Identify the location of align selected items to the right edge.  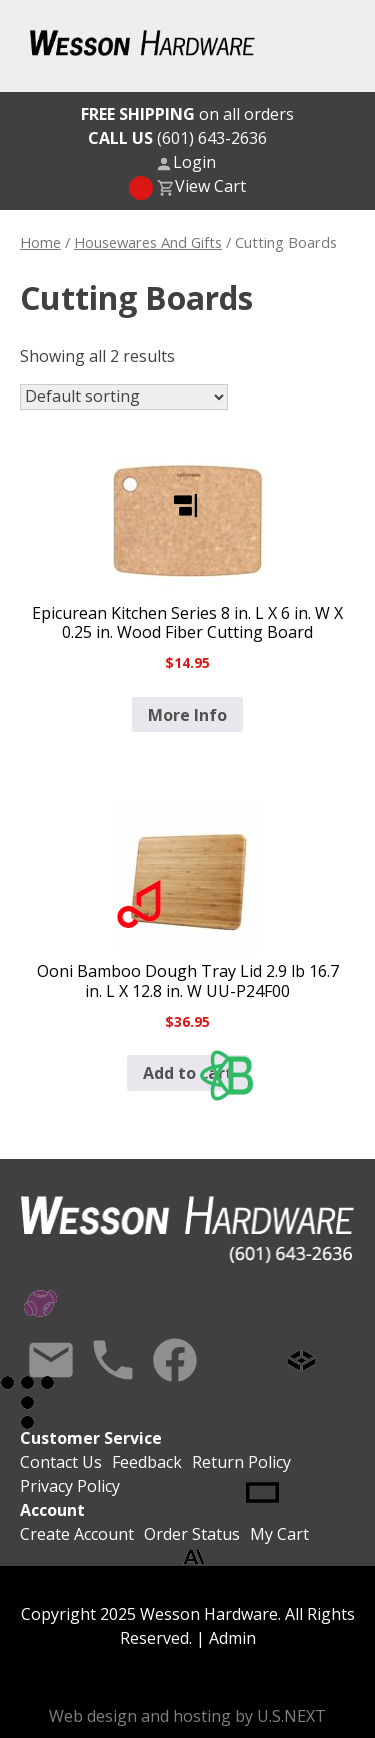
(185, 505).